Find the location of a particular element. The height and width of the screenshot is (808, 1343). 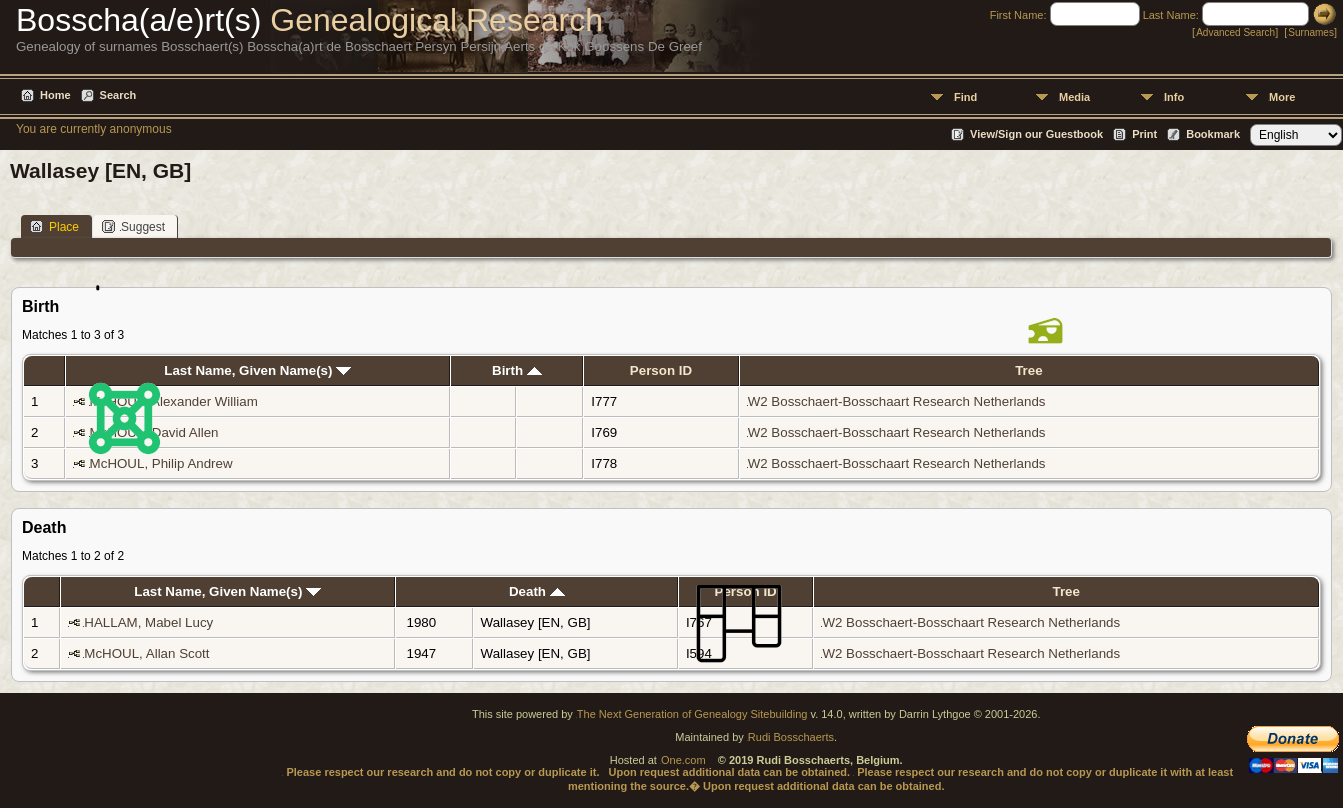

view full network hierarchy is located at coordinates (124, 418).